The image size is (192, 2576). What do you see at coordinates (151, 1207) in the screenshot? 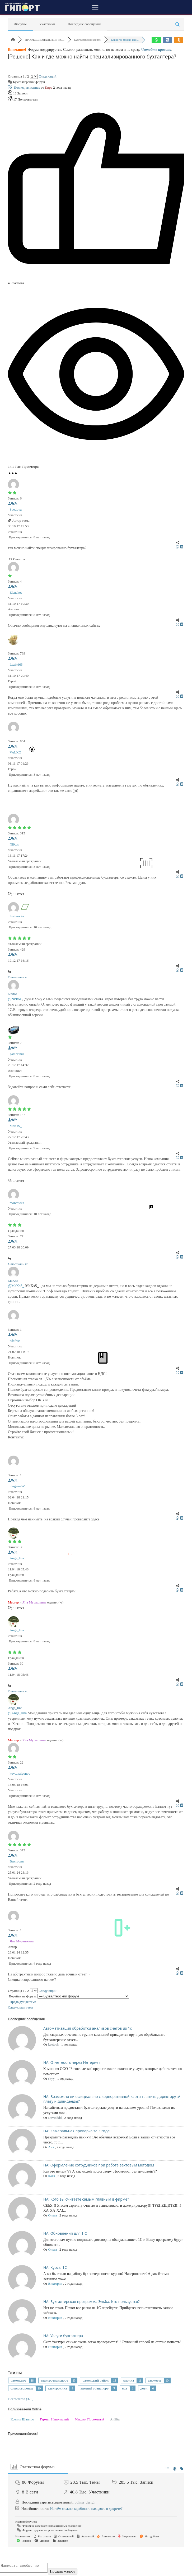
I see `view announcements or alerts` at bounding box center [151, 1207].